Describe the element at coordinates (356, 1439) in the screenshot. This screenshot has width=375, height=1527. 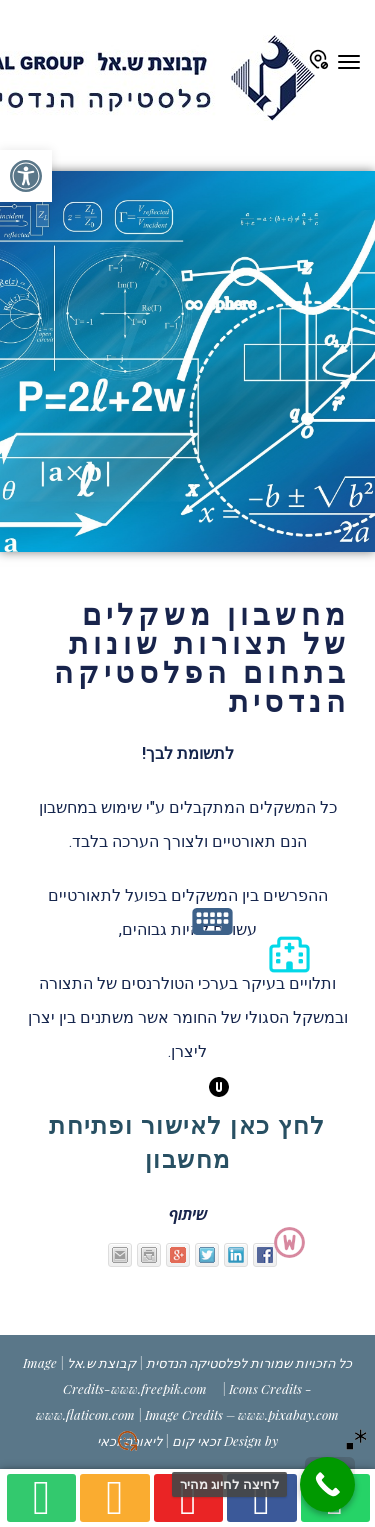
I see `toggle regular expression search mode` at that location.